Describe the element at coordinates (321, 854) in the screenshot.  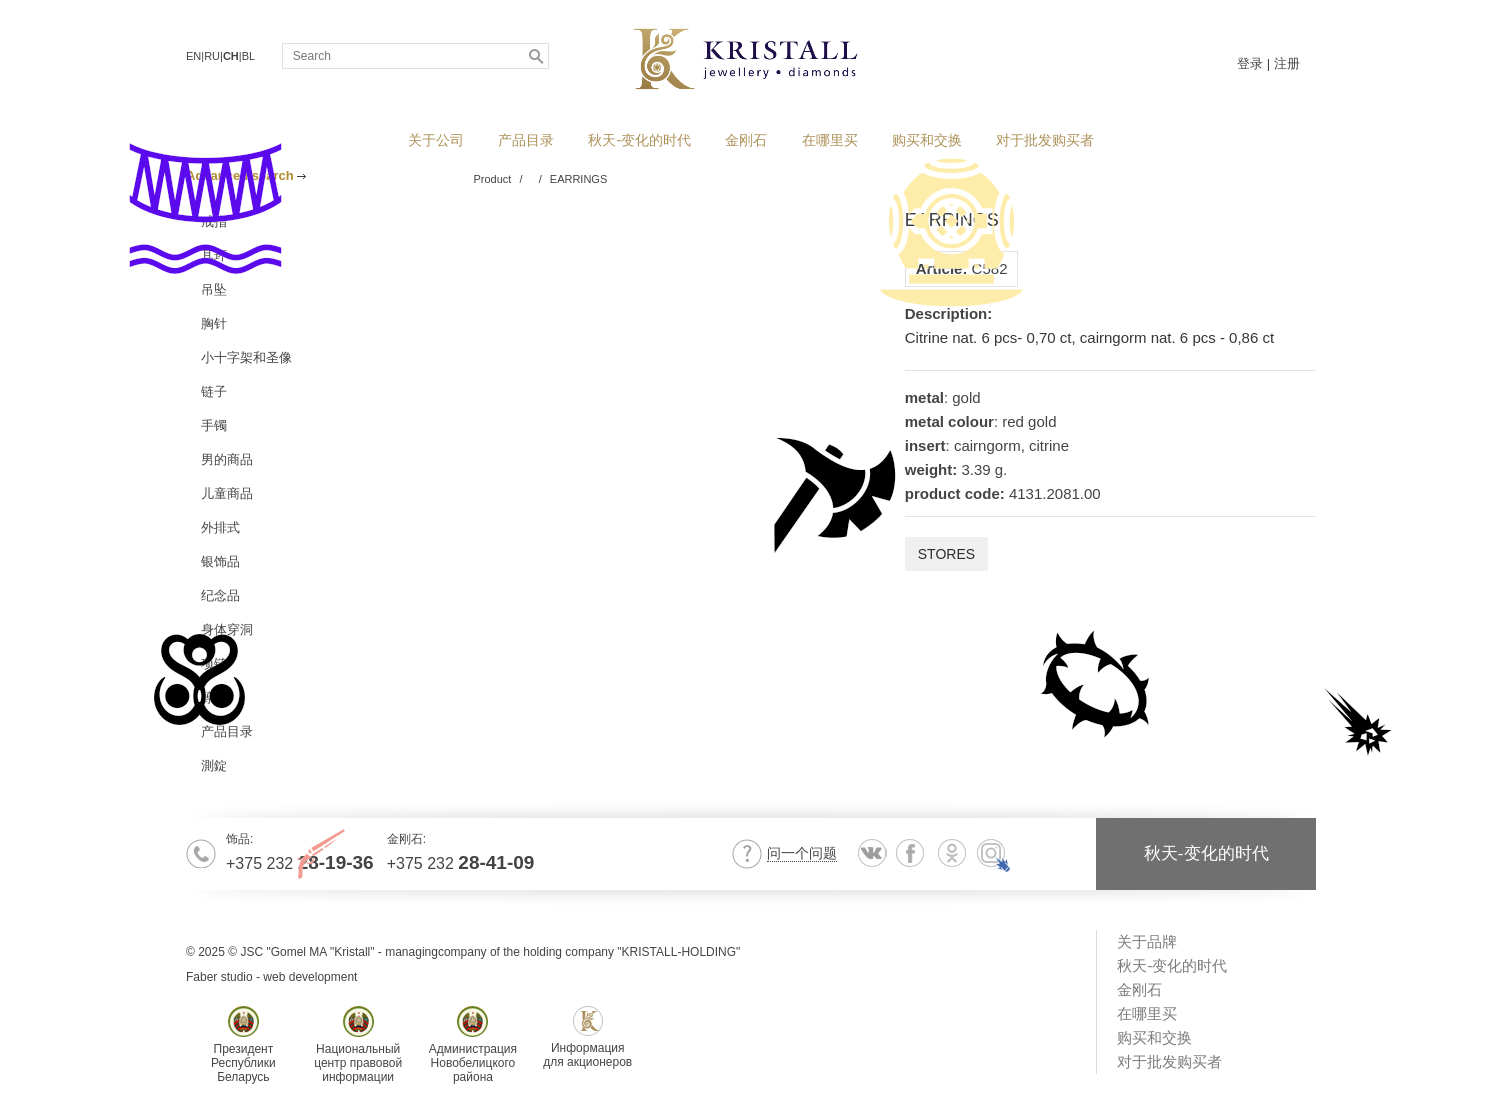
I see `select sawed-off shotgun weapon` at that location.